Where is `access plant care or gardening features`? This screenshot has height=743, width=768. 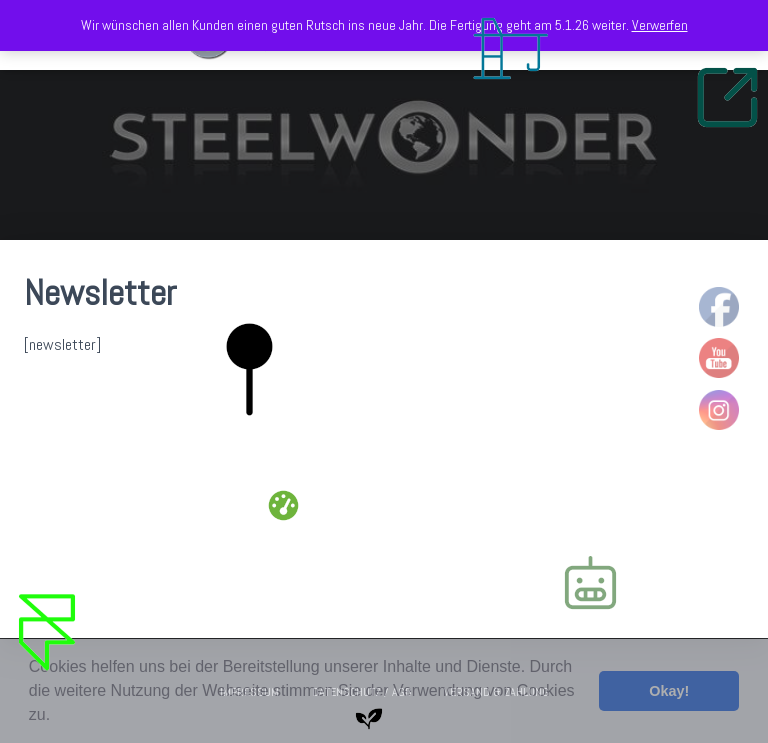
access plant care or gardening features is located at coordinates (369, 718).